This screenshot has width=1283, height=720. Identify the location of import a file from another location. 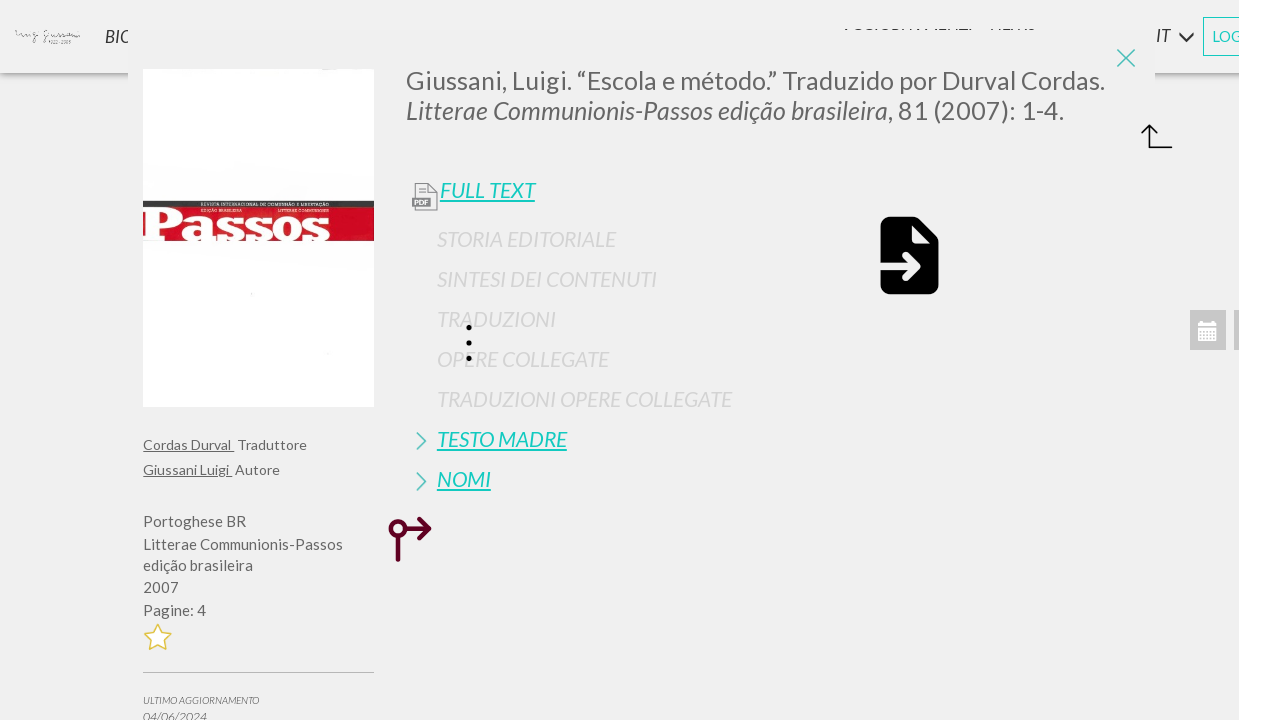
(909, 255).